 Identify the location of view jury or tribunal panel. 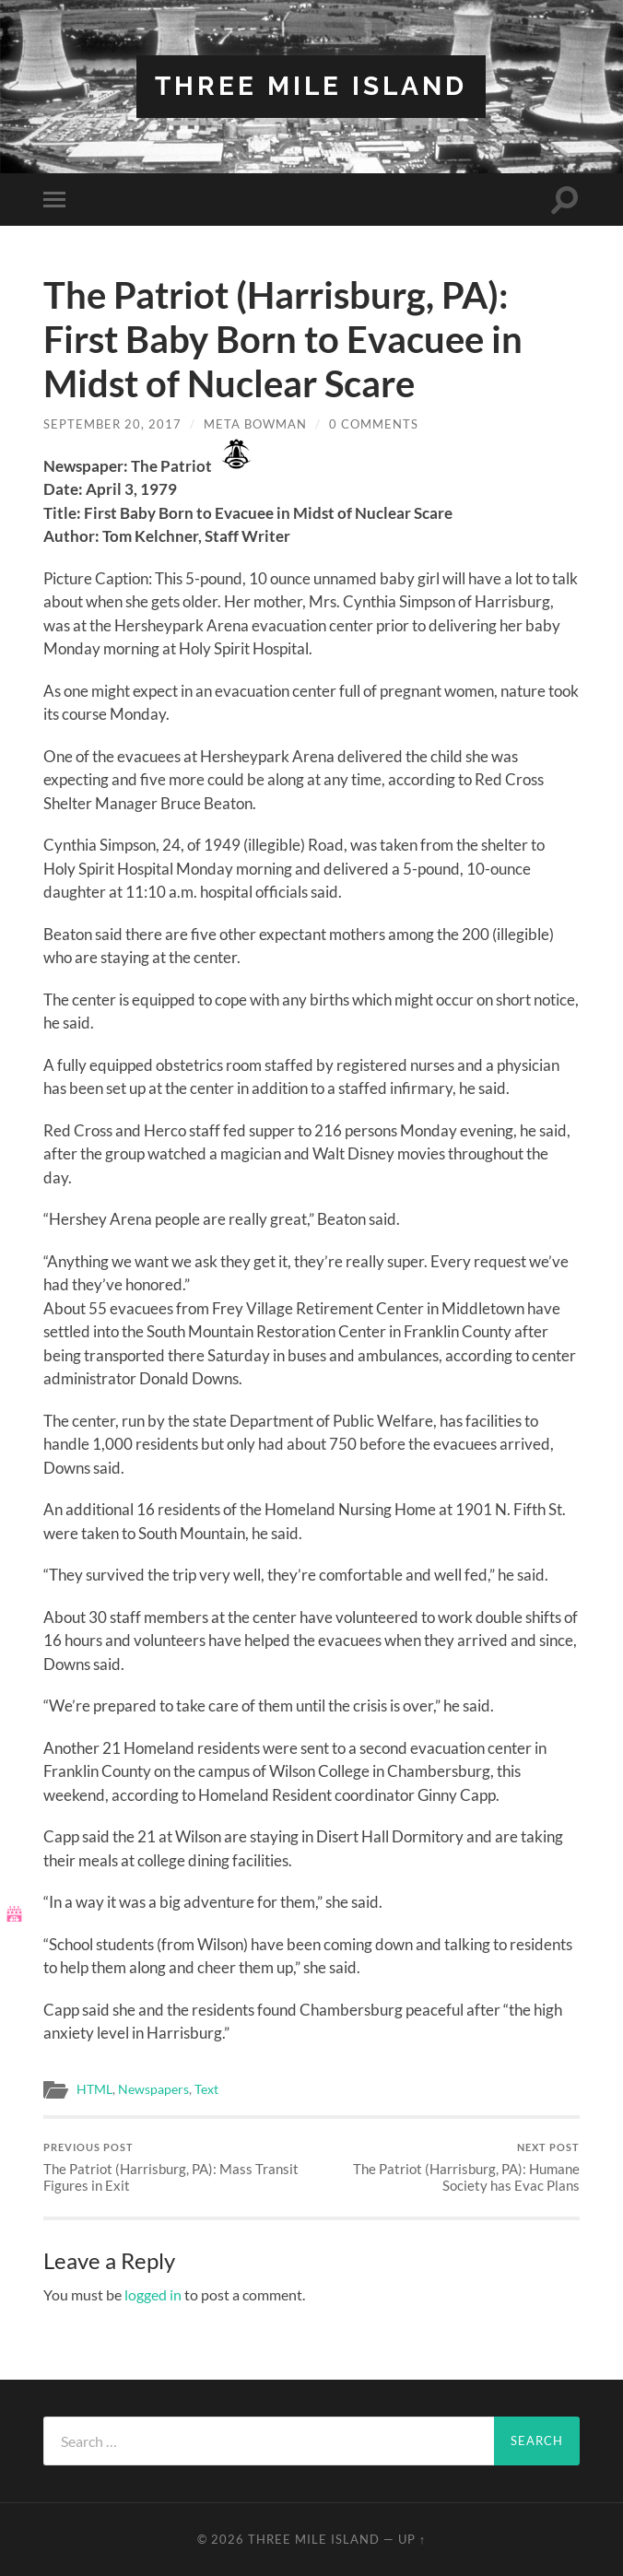
(14, 1913).